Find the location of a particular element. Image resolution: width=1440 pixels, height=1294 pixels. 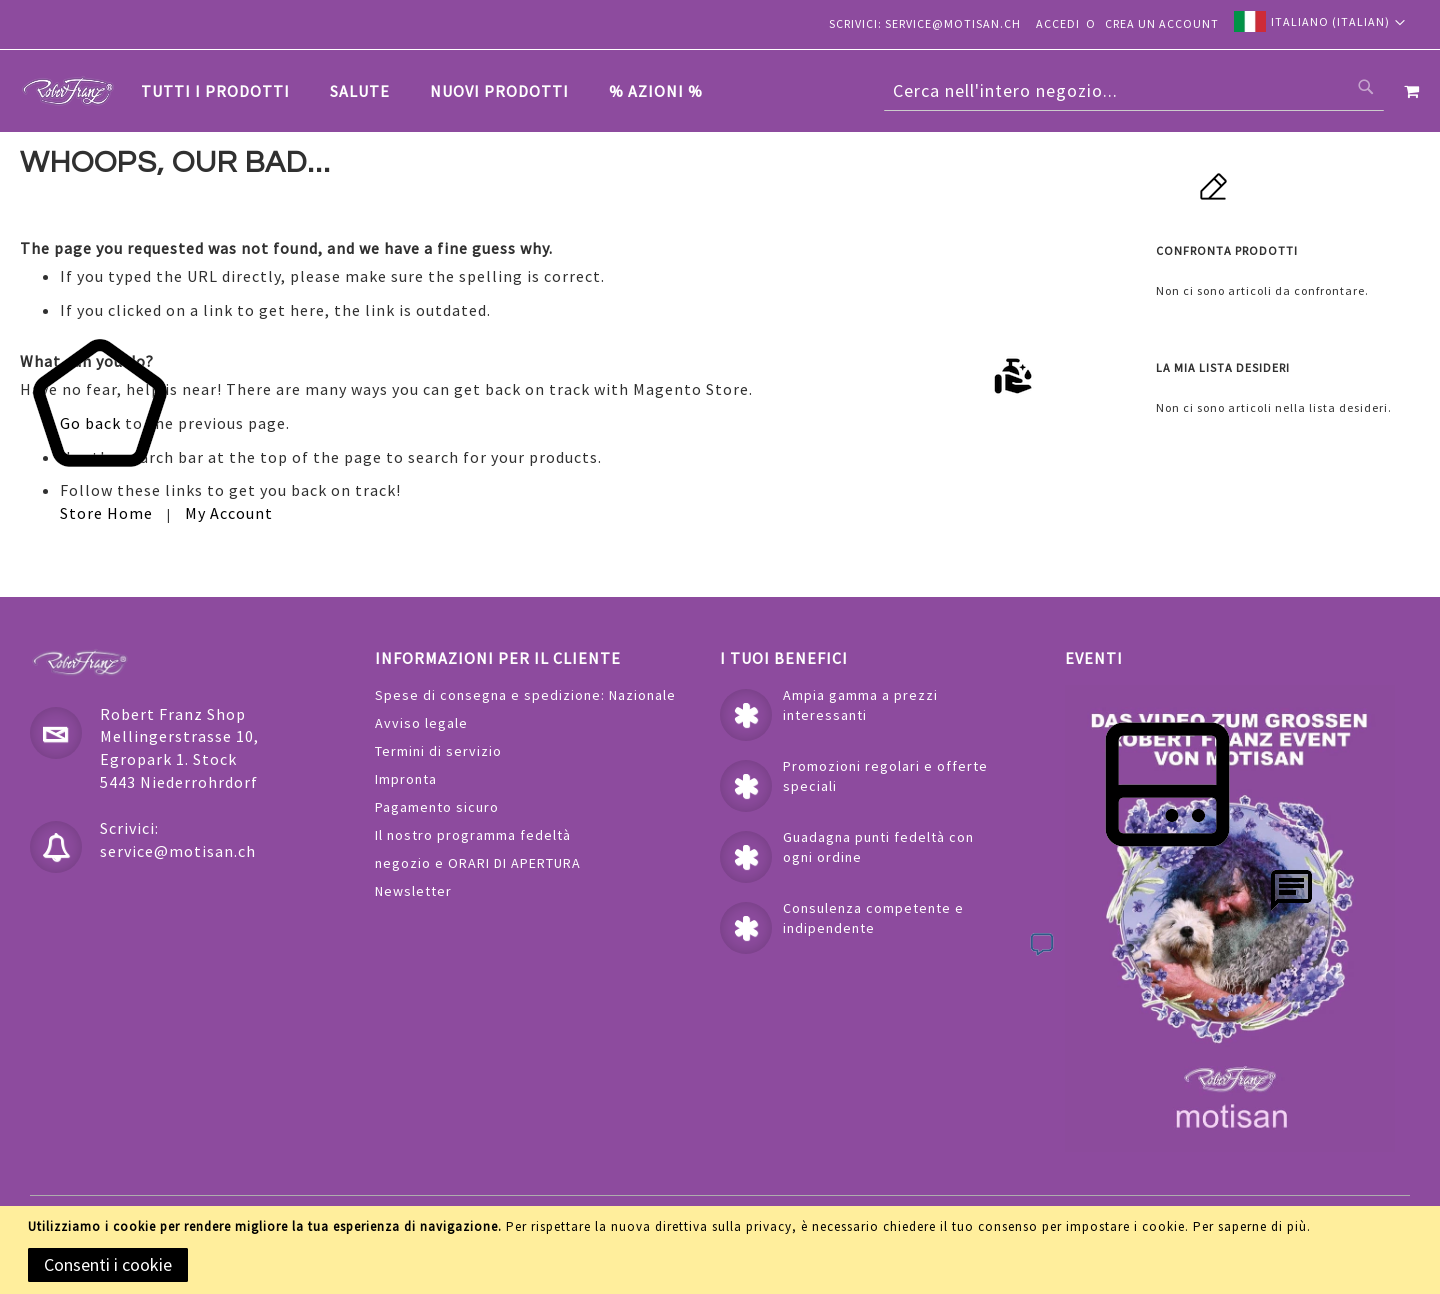

select pentagon shape tool is located at coordinates (100, 406).